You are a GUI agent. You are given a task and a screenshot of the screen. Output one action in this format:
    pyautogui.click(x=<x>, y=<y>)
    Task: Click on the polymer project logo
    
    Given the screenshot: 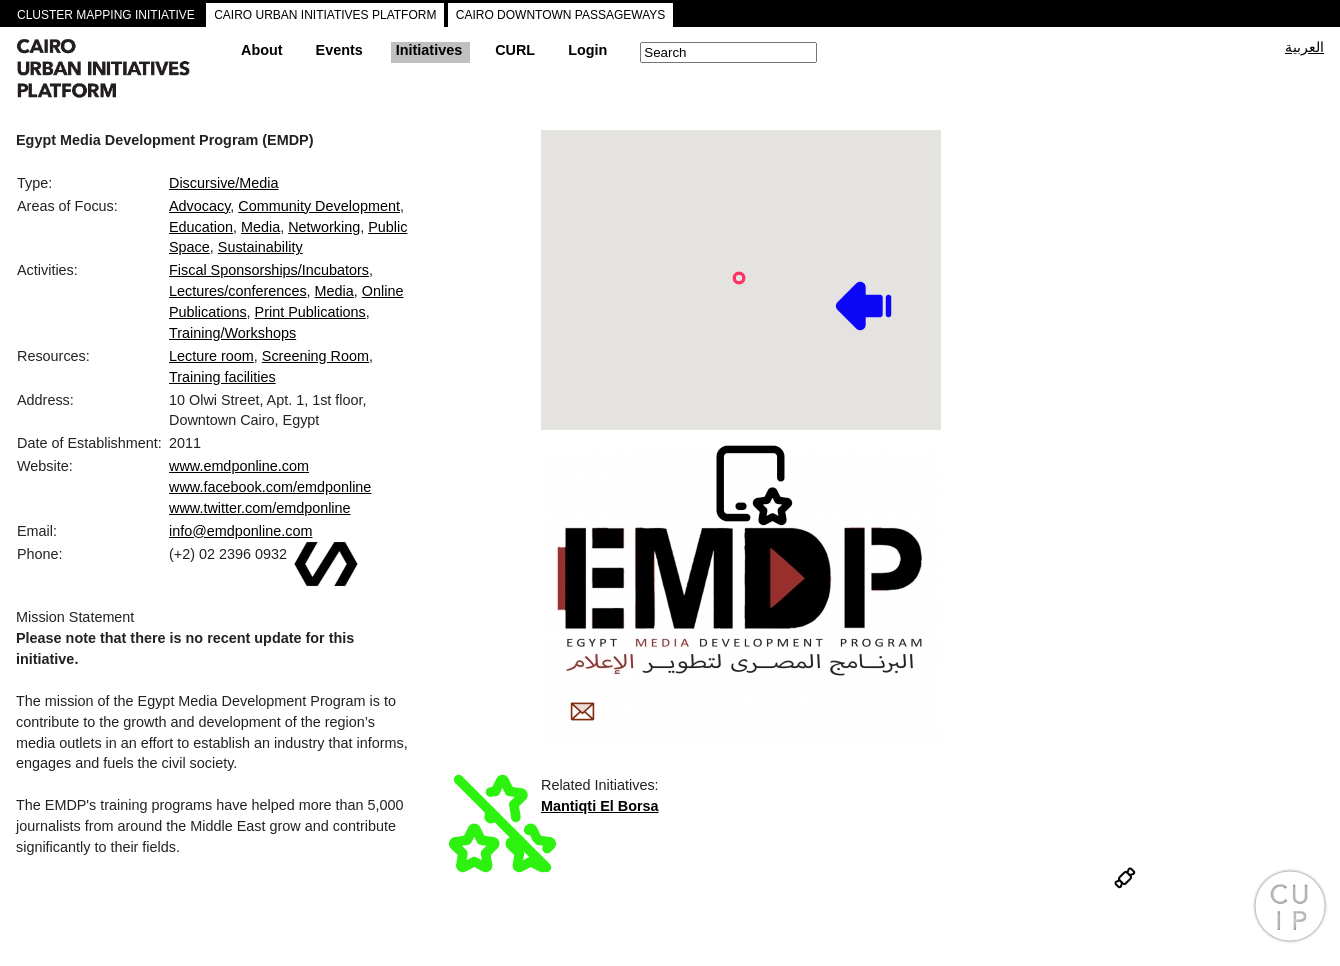 What is the action you would take?
    pyautogui.click(x=326, y=564)
    